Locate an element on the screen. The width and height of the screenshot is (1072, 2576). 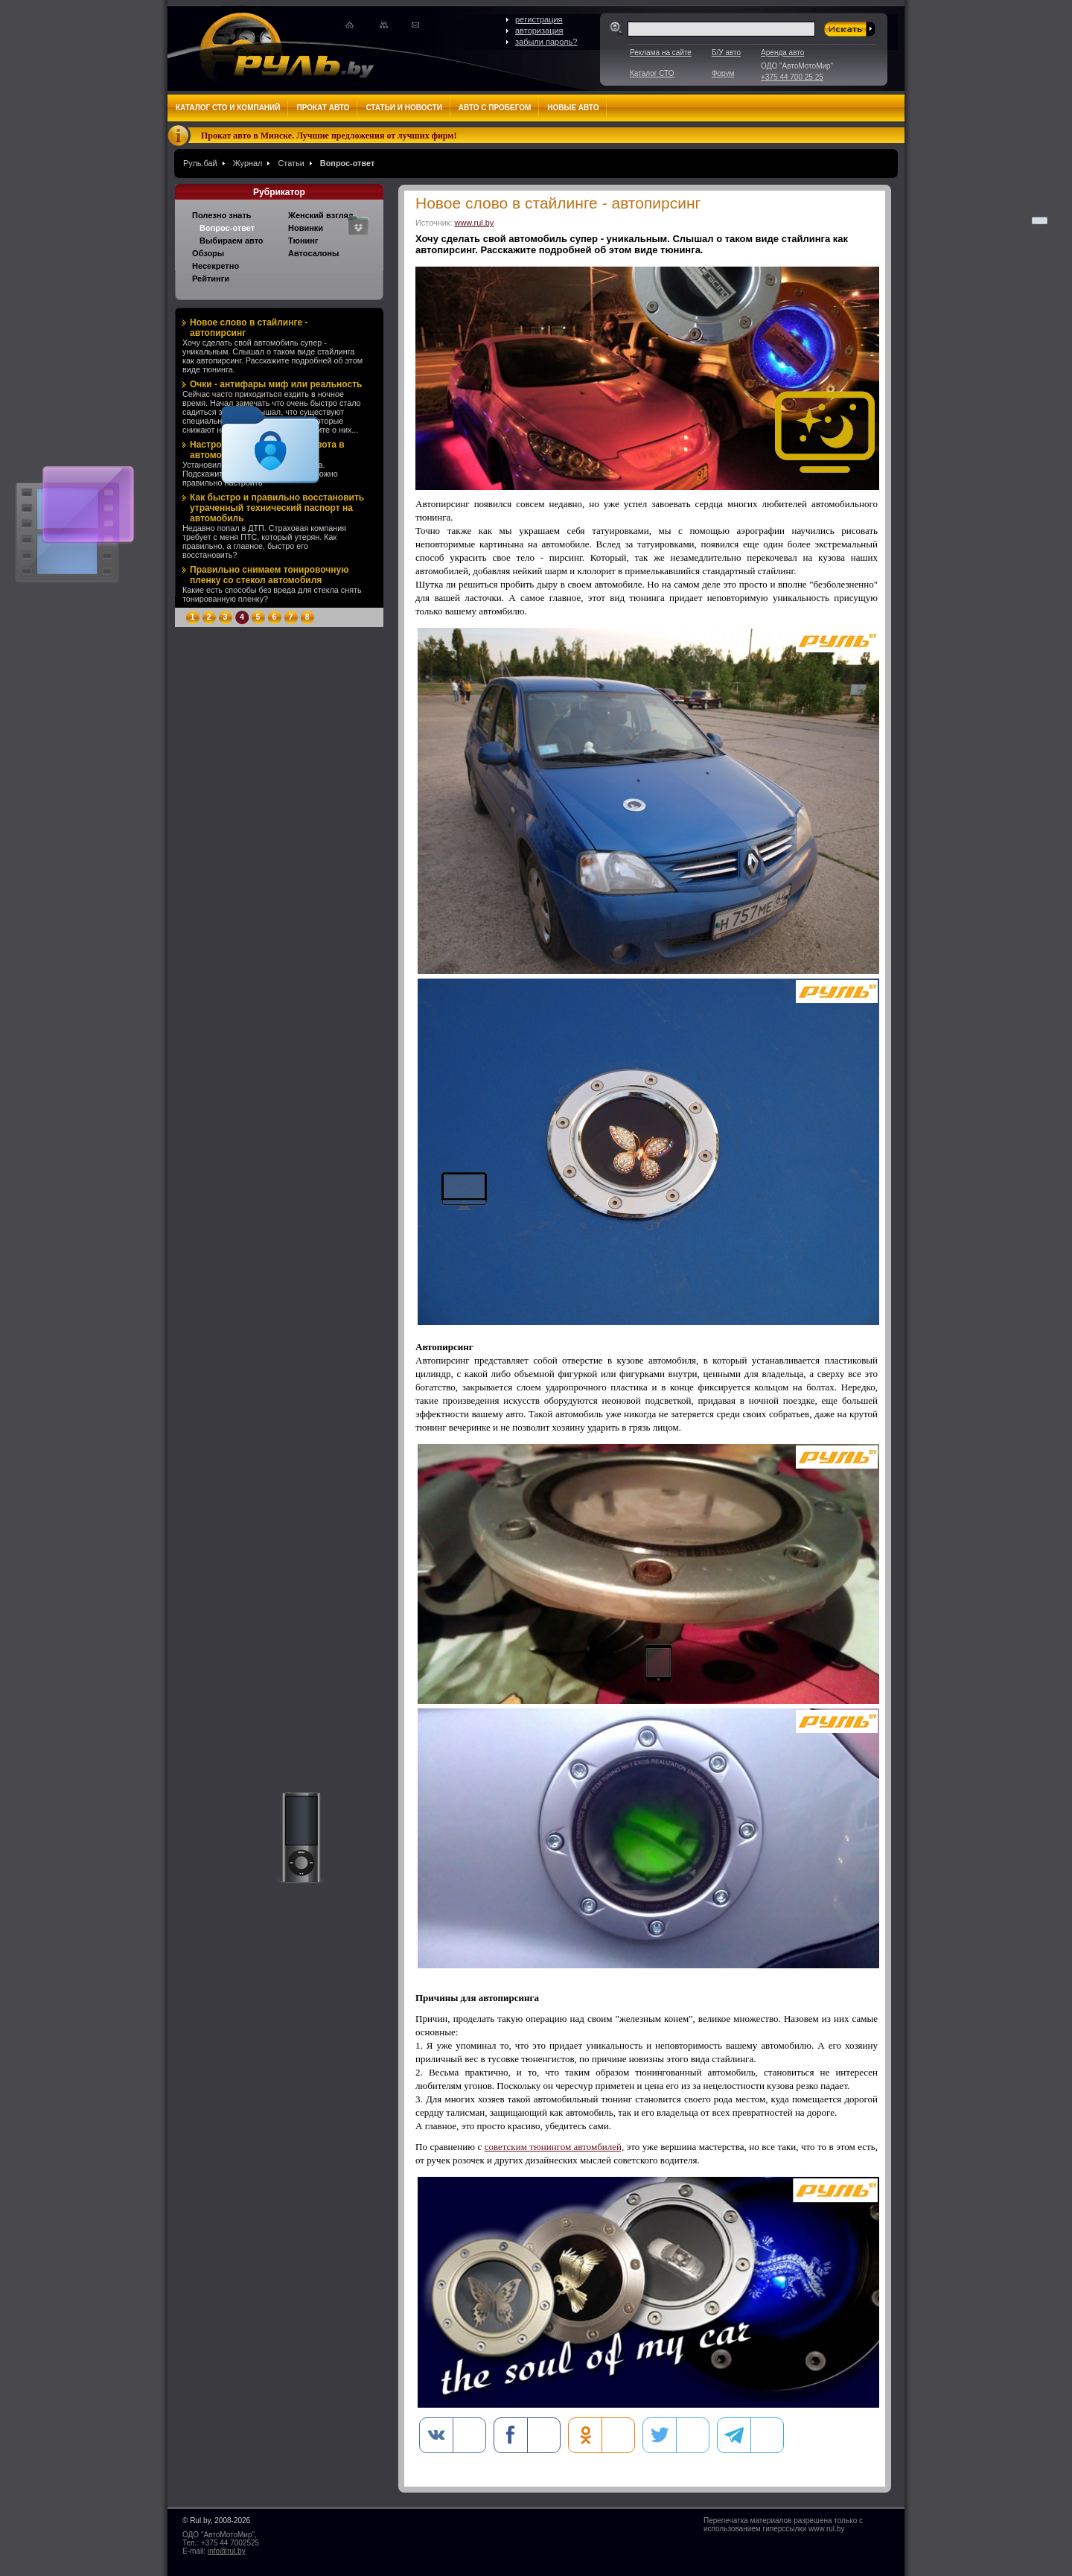
manage connected iPod device is located at coordinates (301, 1839).